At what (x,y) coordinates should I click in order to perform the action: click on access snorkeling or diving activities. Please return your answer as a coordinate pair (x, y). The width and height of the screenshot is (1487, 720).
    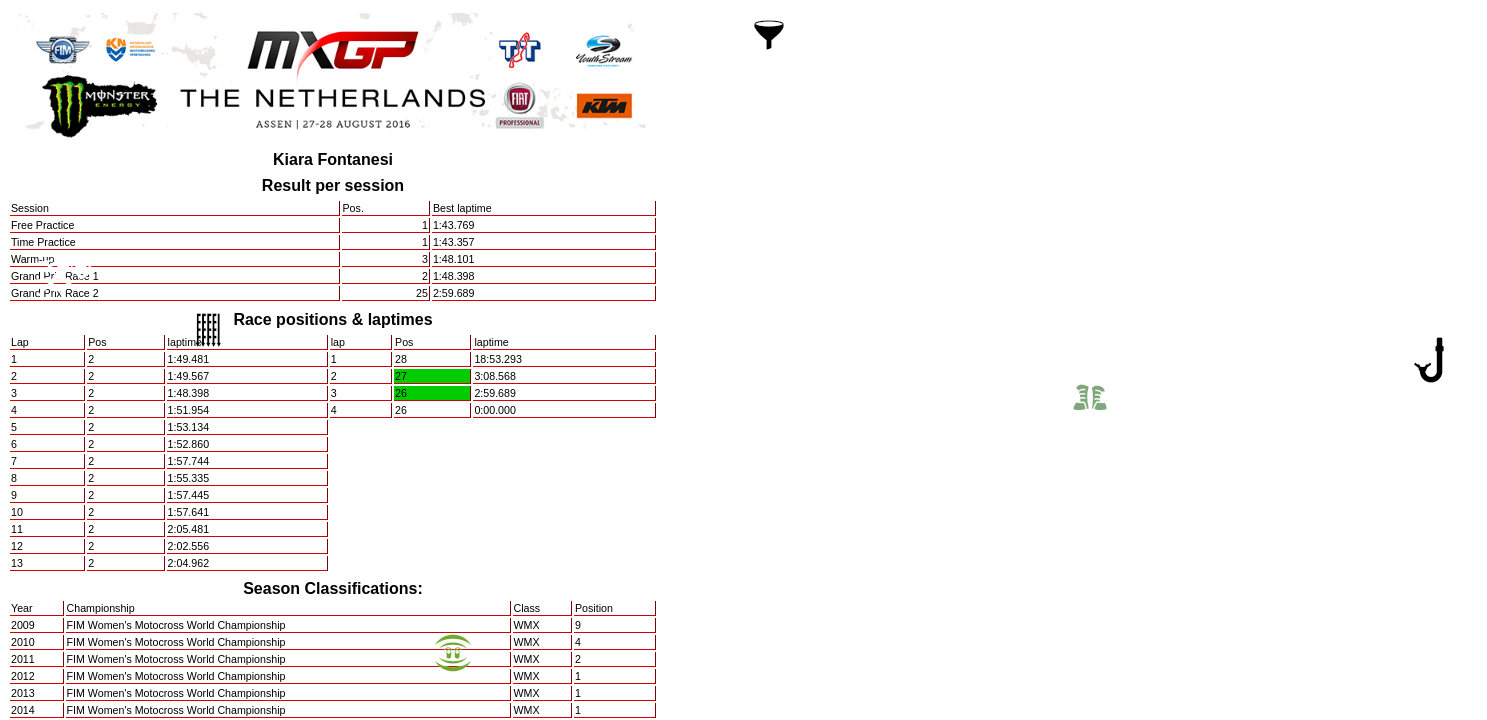
    Looking at the image, I should click on (1429, 360).